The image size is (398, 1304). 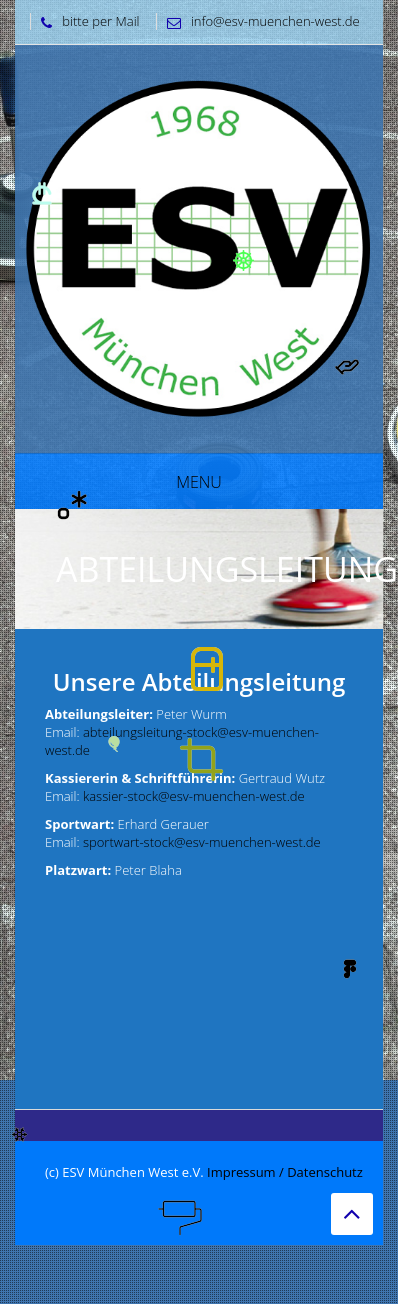 What do you see at coordinates (201, 759) in the screenshot?
I see `crop an image or photo` at bounding box center [201, 759].